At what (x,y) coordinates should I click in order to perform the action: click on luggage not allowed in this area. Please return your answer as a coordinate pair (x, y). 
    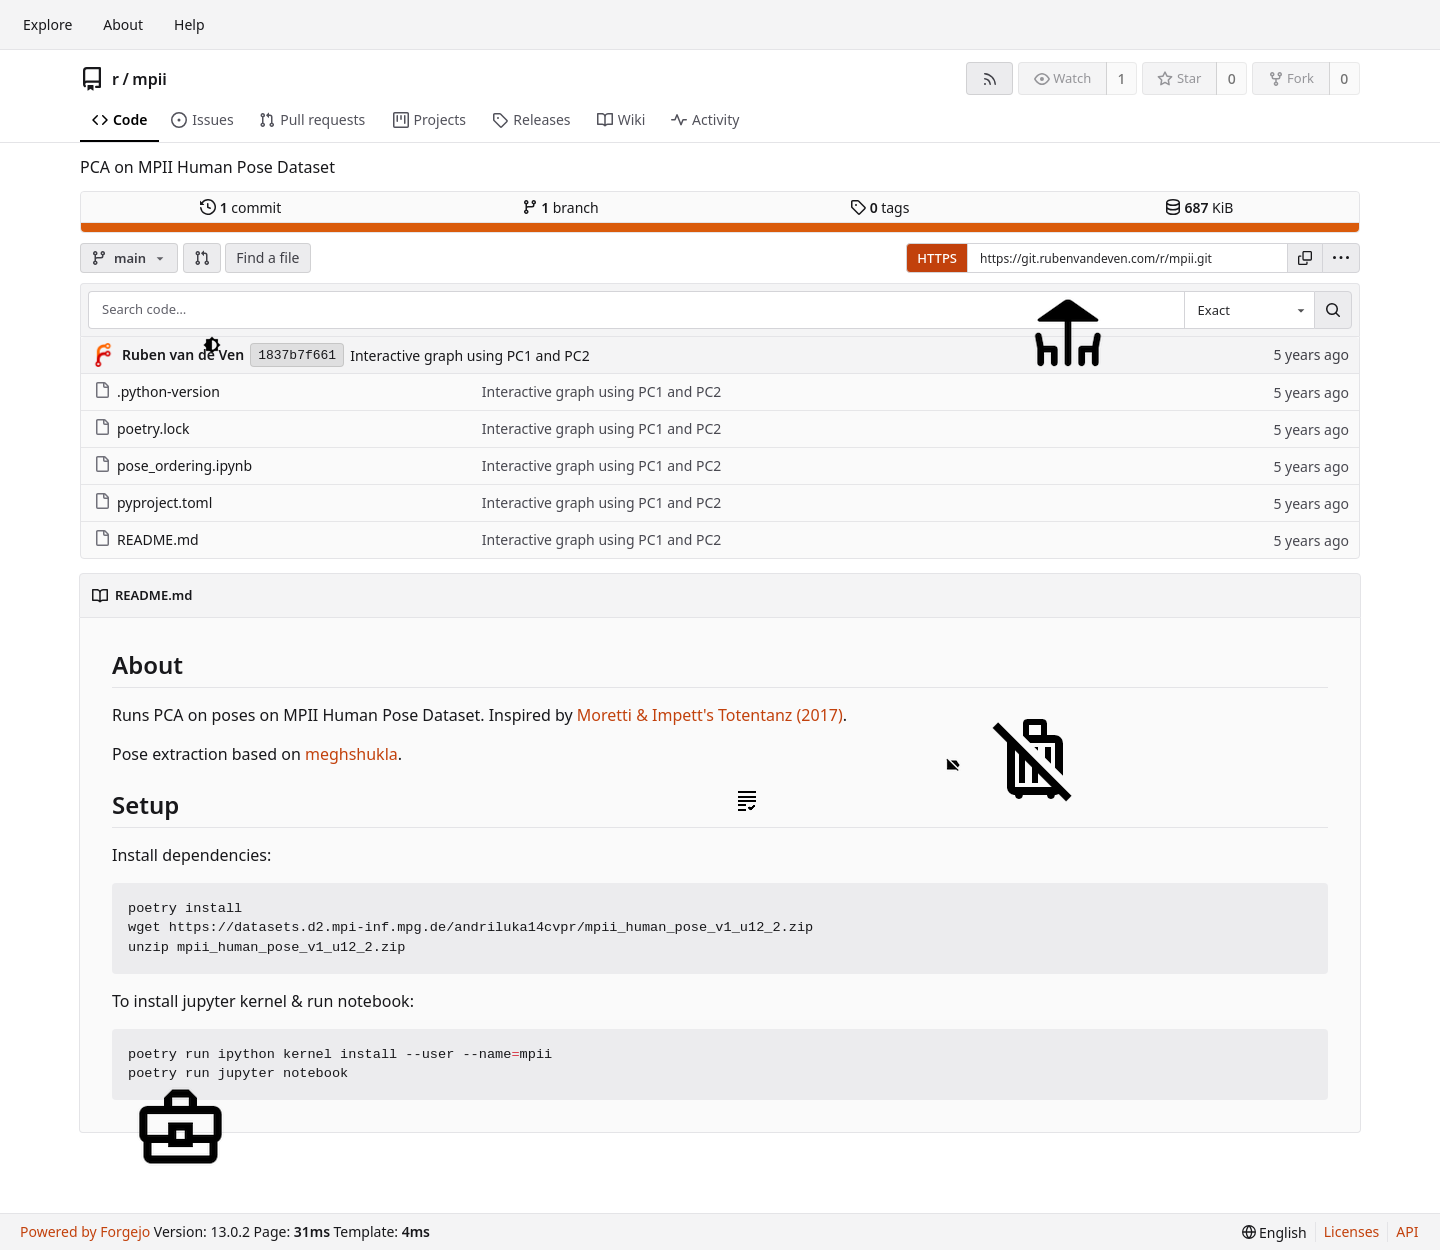
    Looking at the image, I should click on (1035, 759).